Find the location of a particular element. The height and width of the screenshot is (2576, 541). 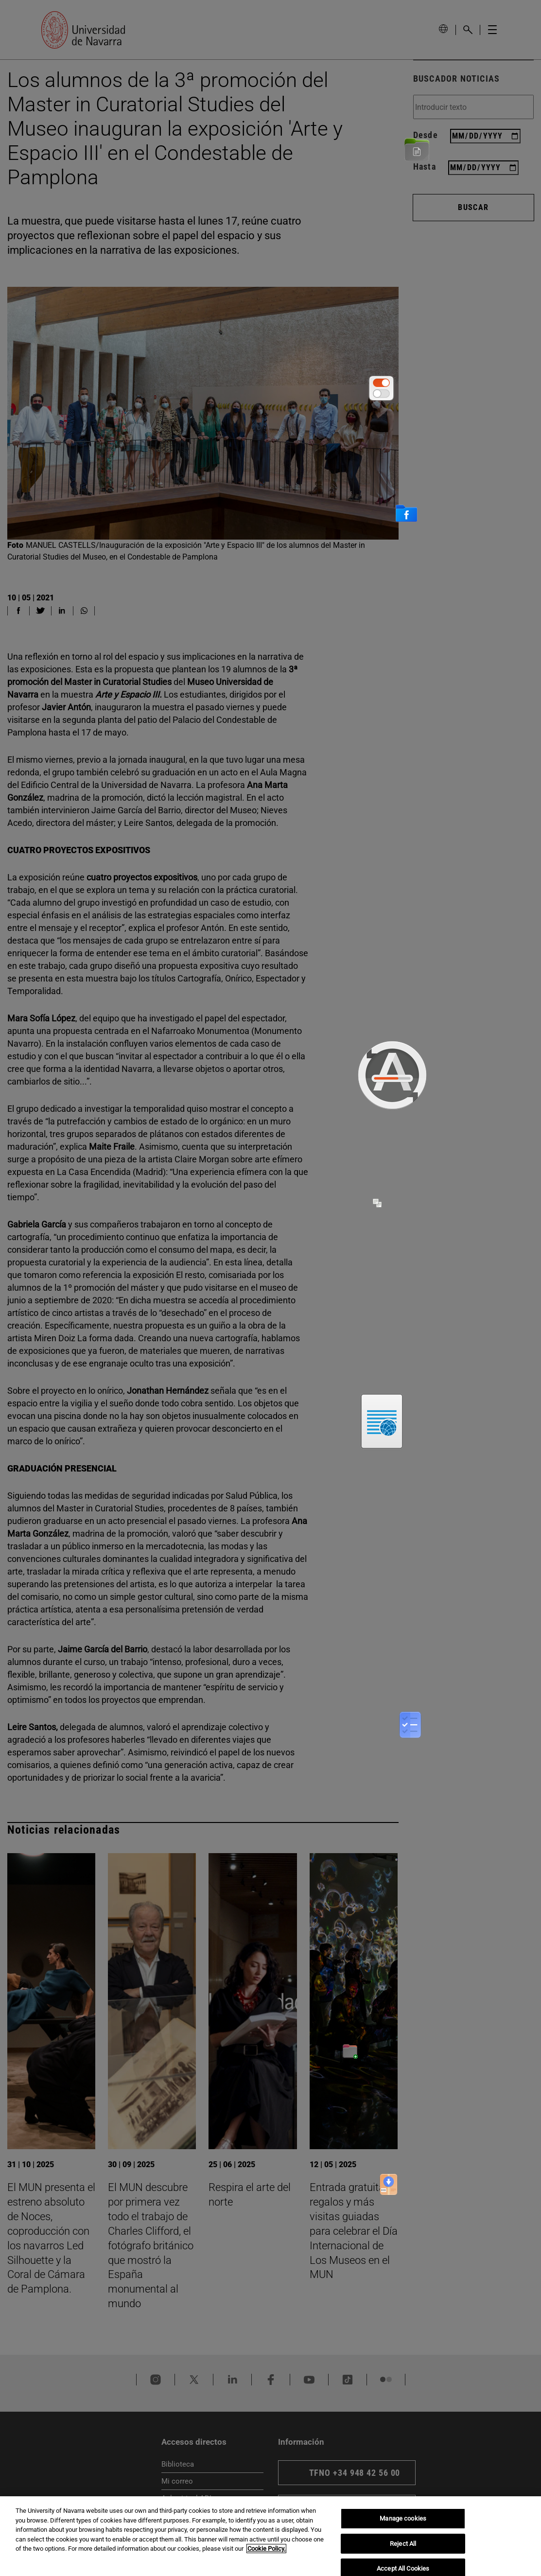

open the update manager application is located at coordinates (392, 1075).